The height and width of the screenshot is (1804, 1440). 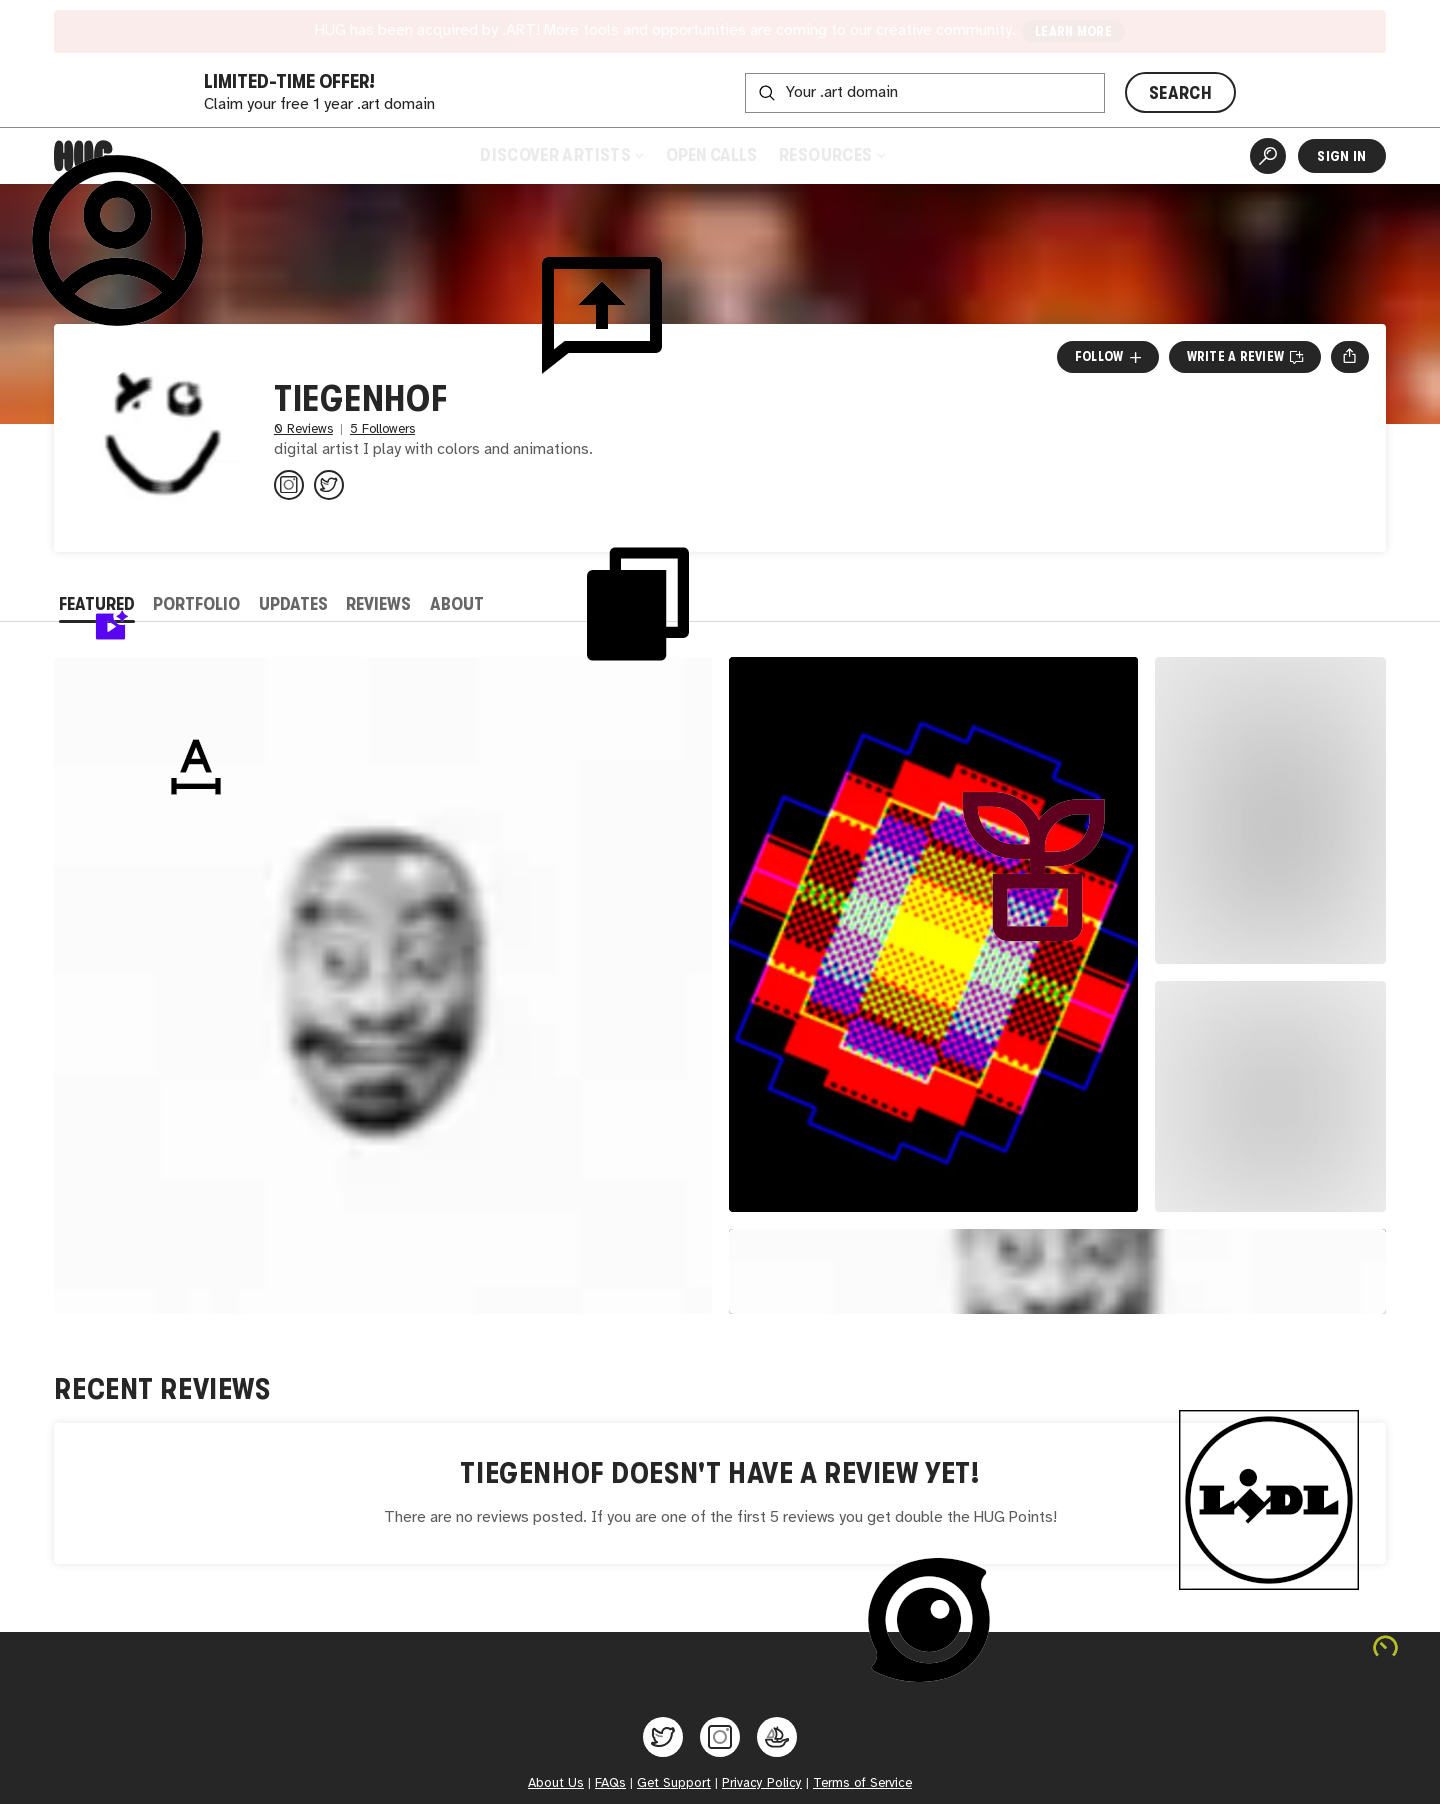 What do you see at coordinates (638, 604) in the screenshot?
I see `copy file to clipboard` at bounding box center [638, 604].